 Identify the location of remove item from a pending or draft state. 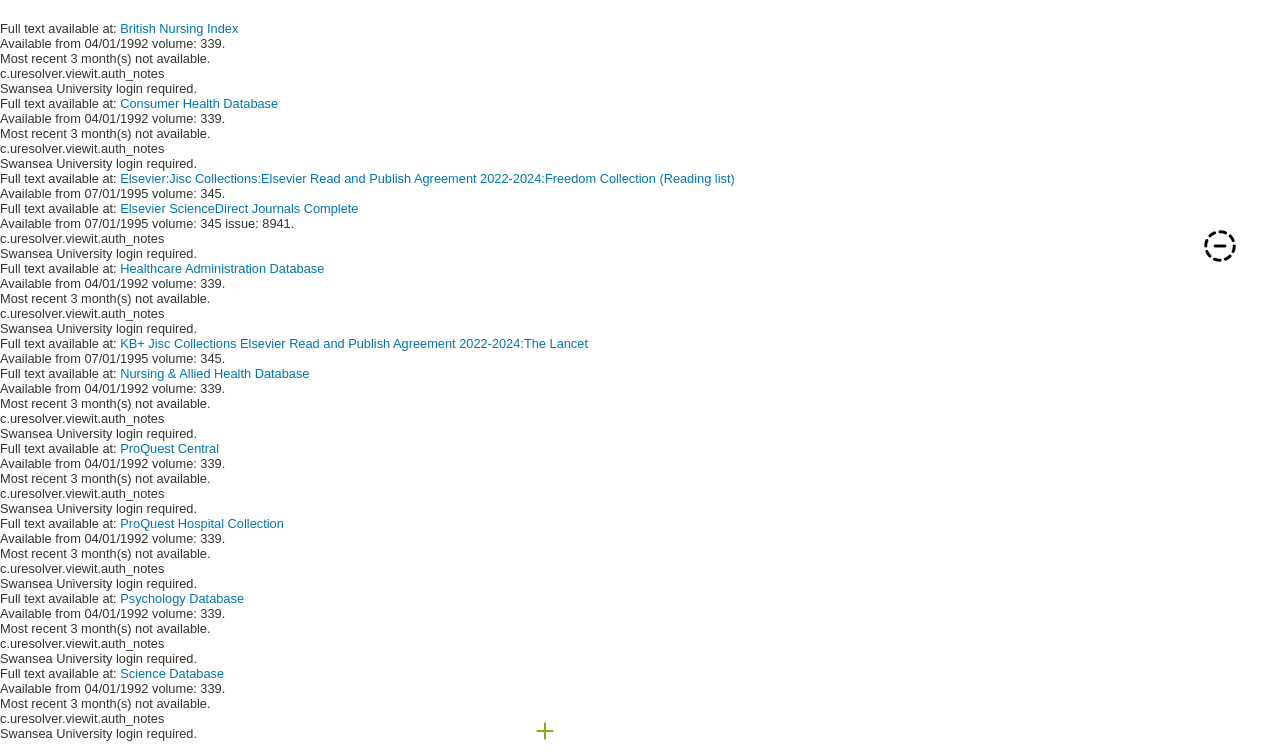
(1220, 246).